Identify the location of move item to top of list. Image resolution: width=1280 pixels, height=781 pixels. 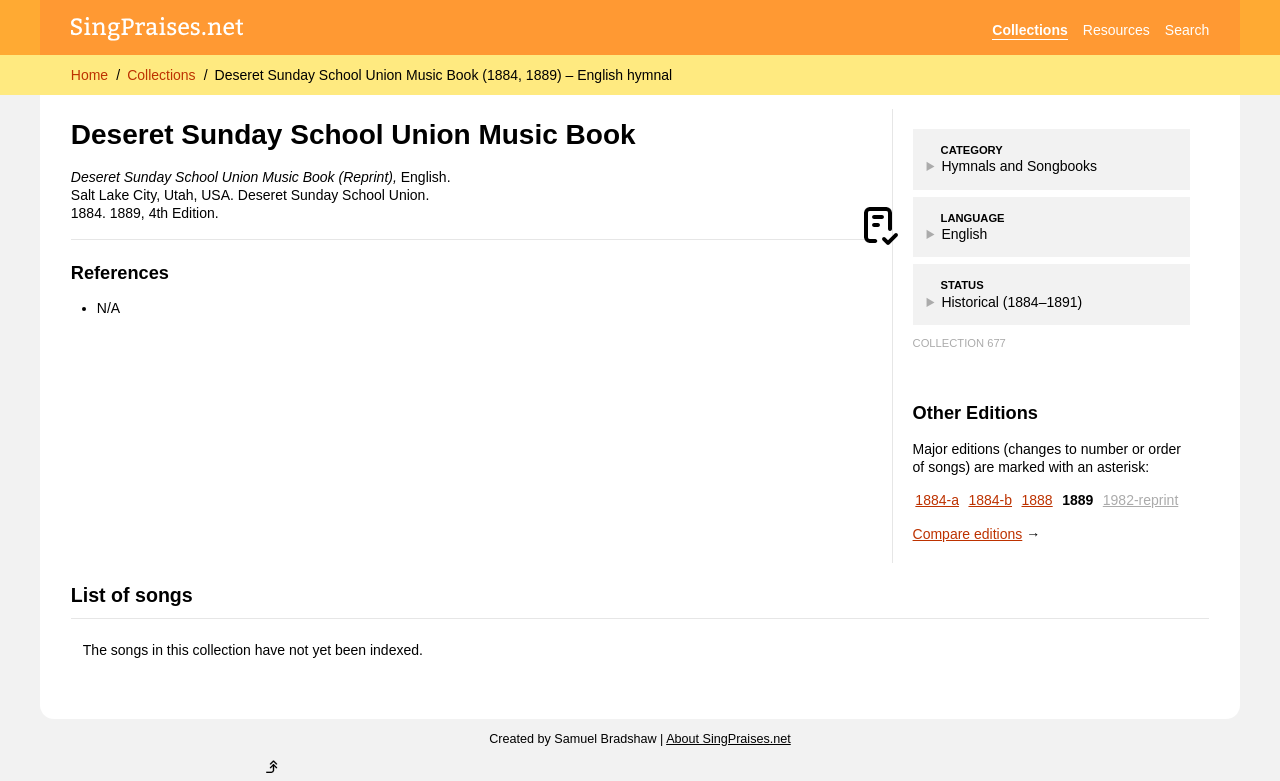
(272, 767).